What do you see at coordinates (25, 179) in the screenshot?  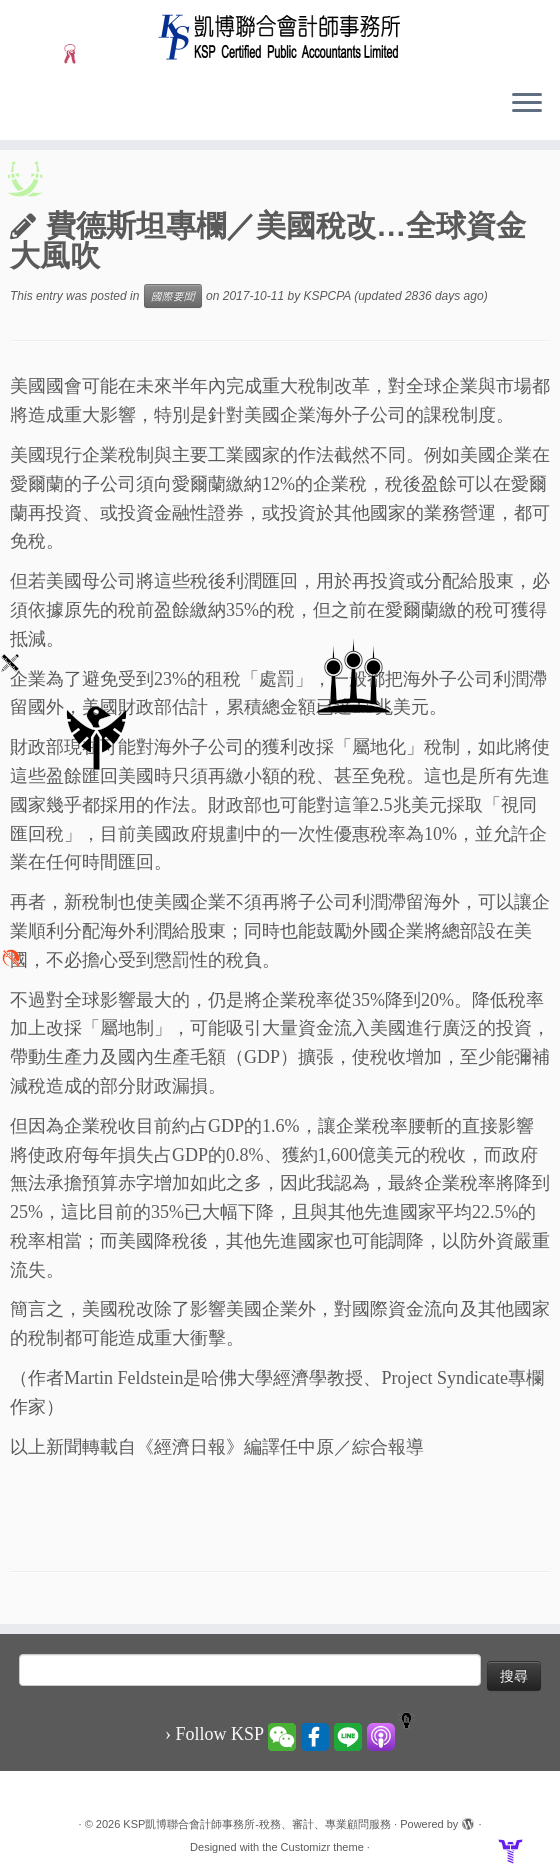 I see `activate whirlwind or spinning attack ability` at bounding box center [25, 179].